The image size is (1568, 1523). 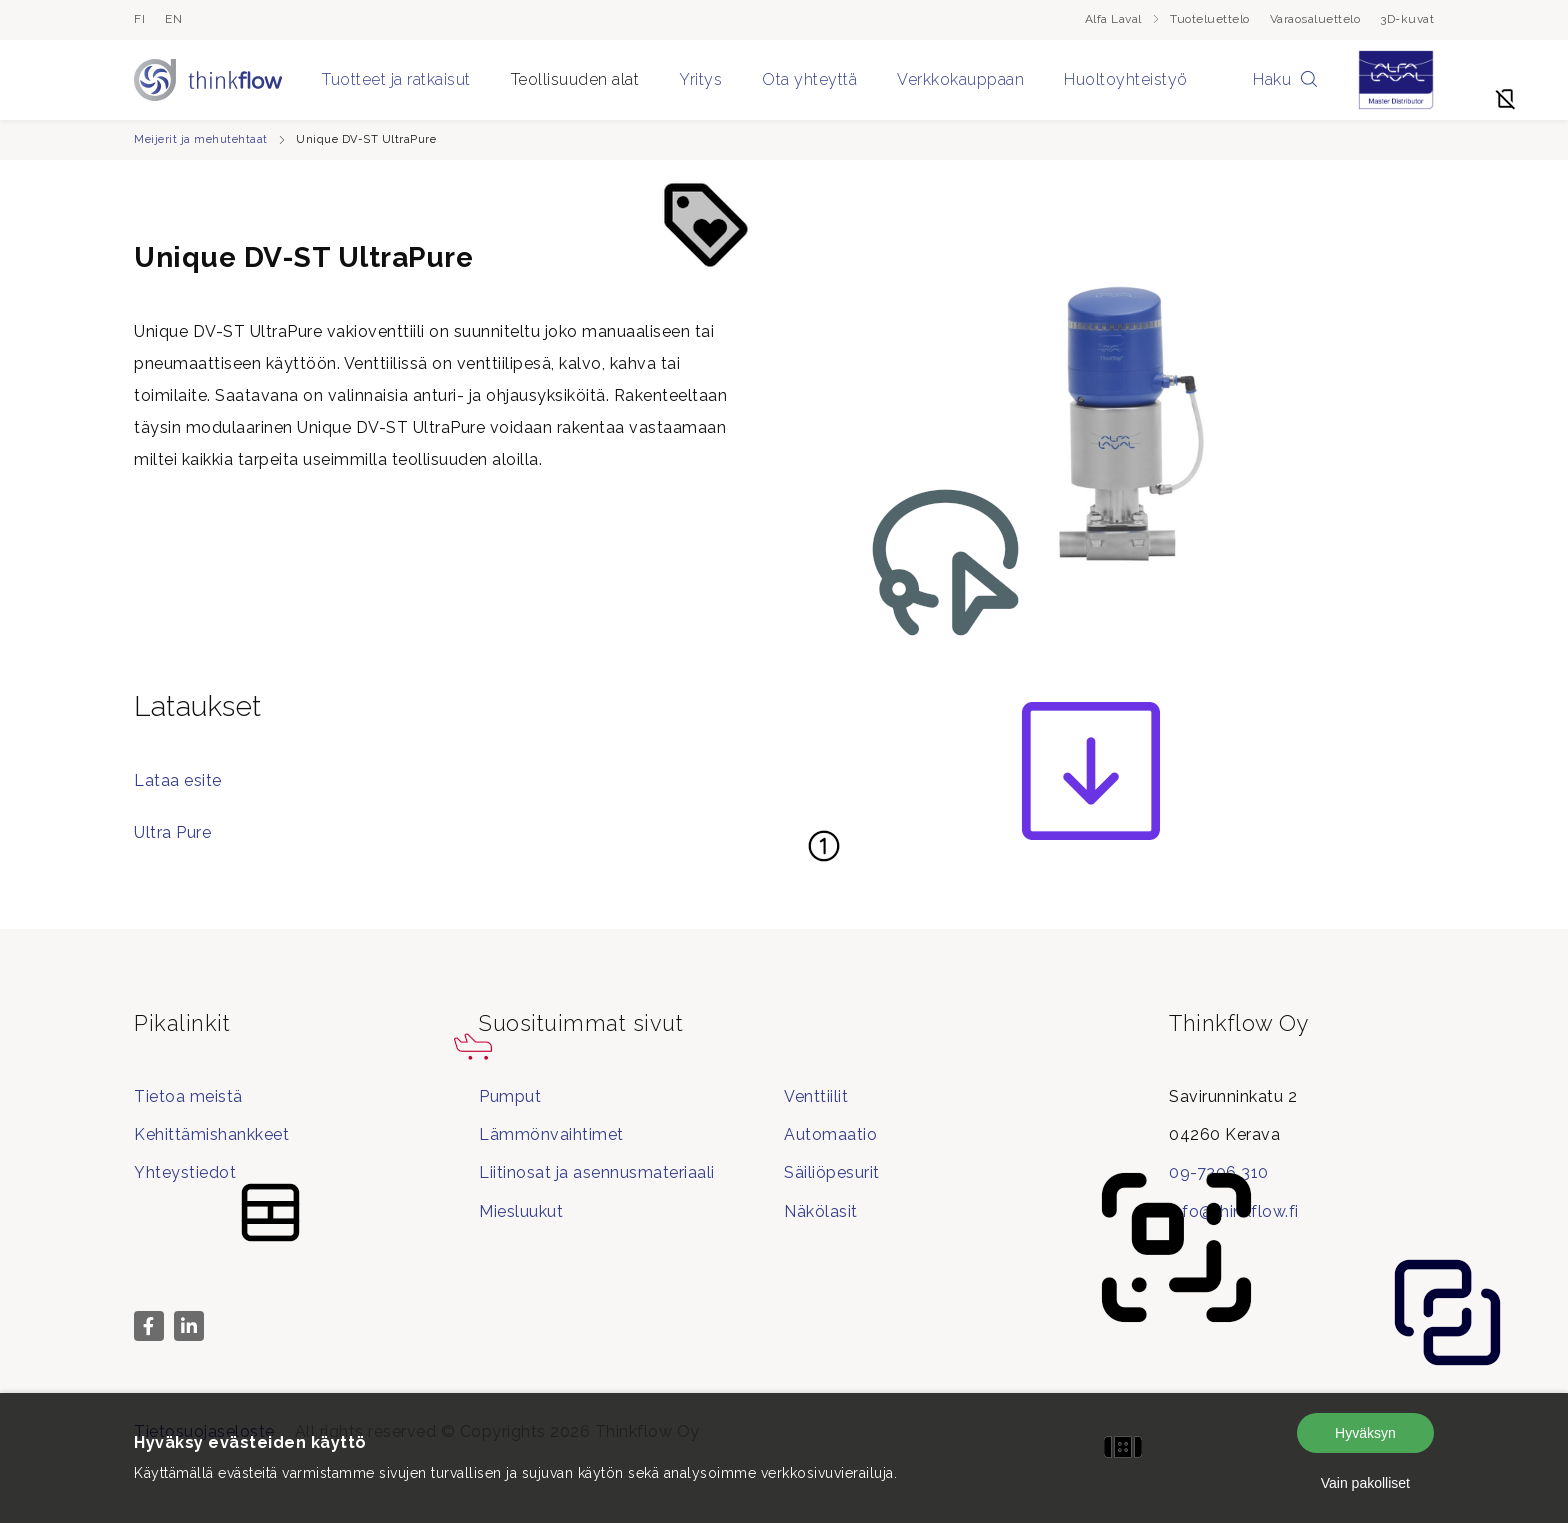 I want to click on scan a QR code, so click(x=1176, y=1247).